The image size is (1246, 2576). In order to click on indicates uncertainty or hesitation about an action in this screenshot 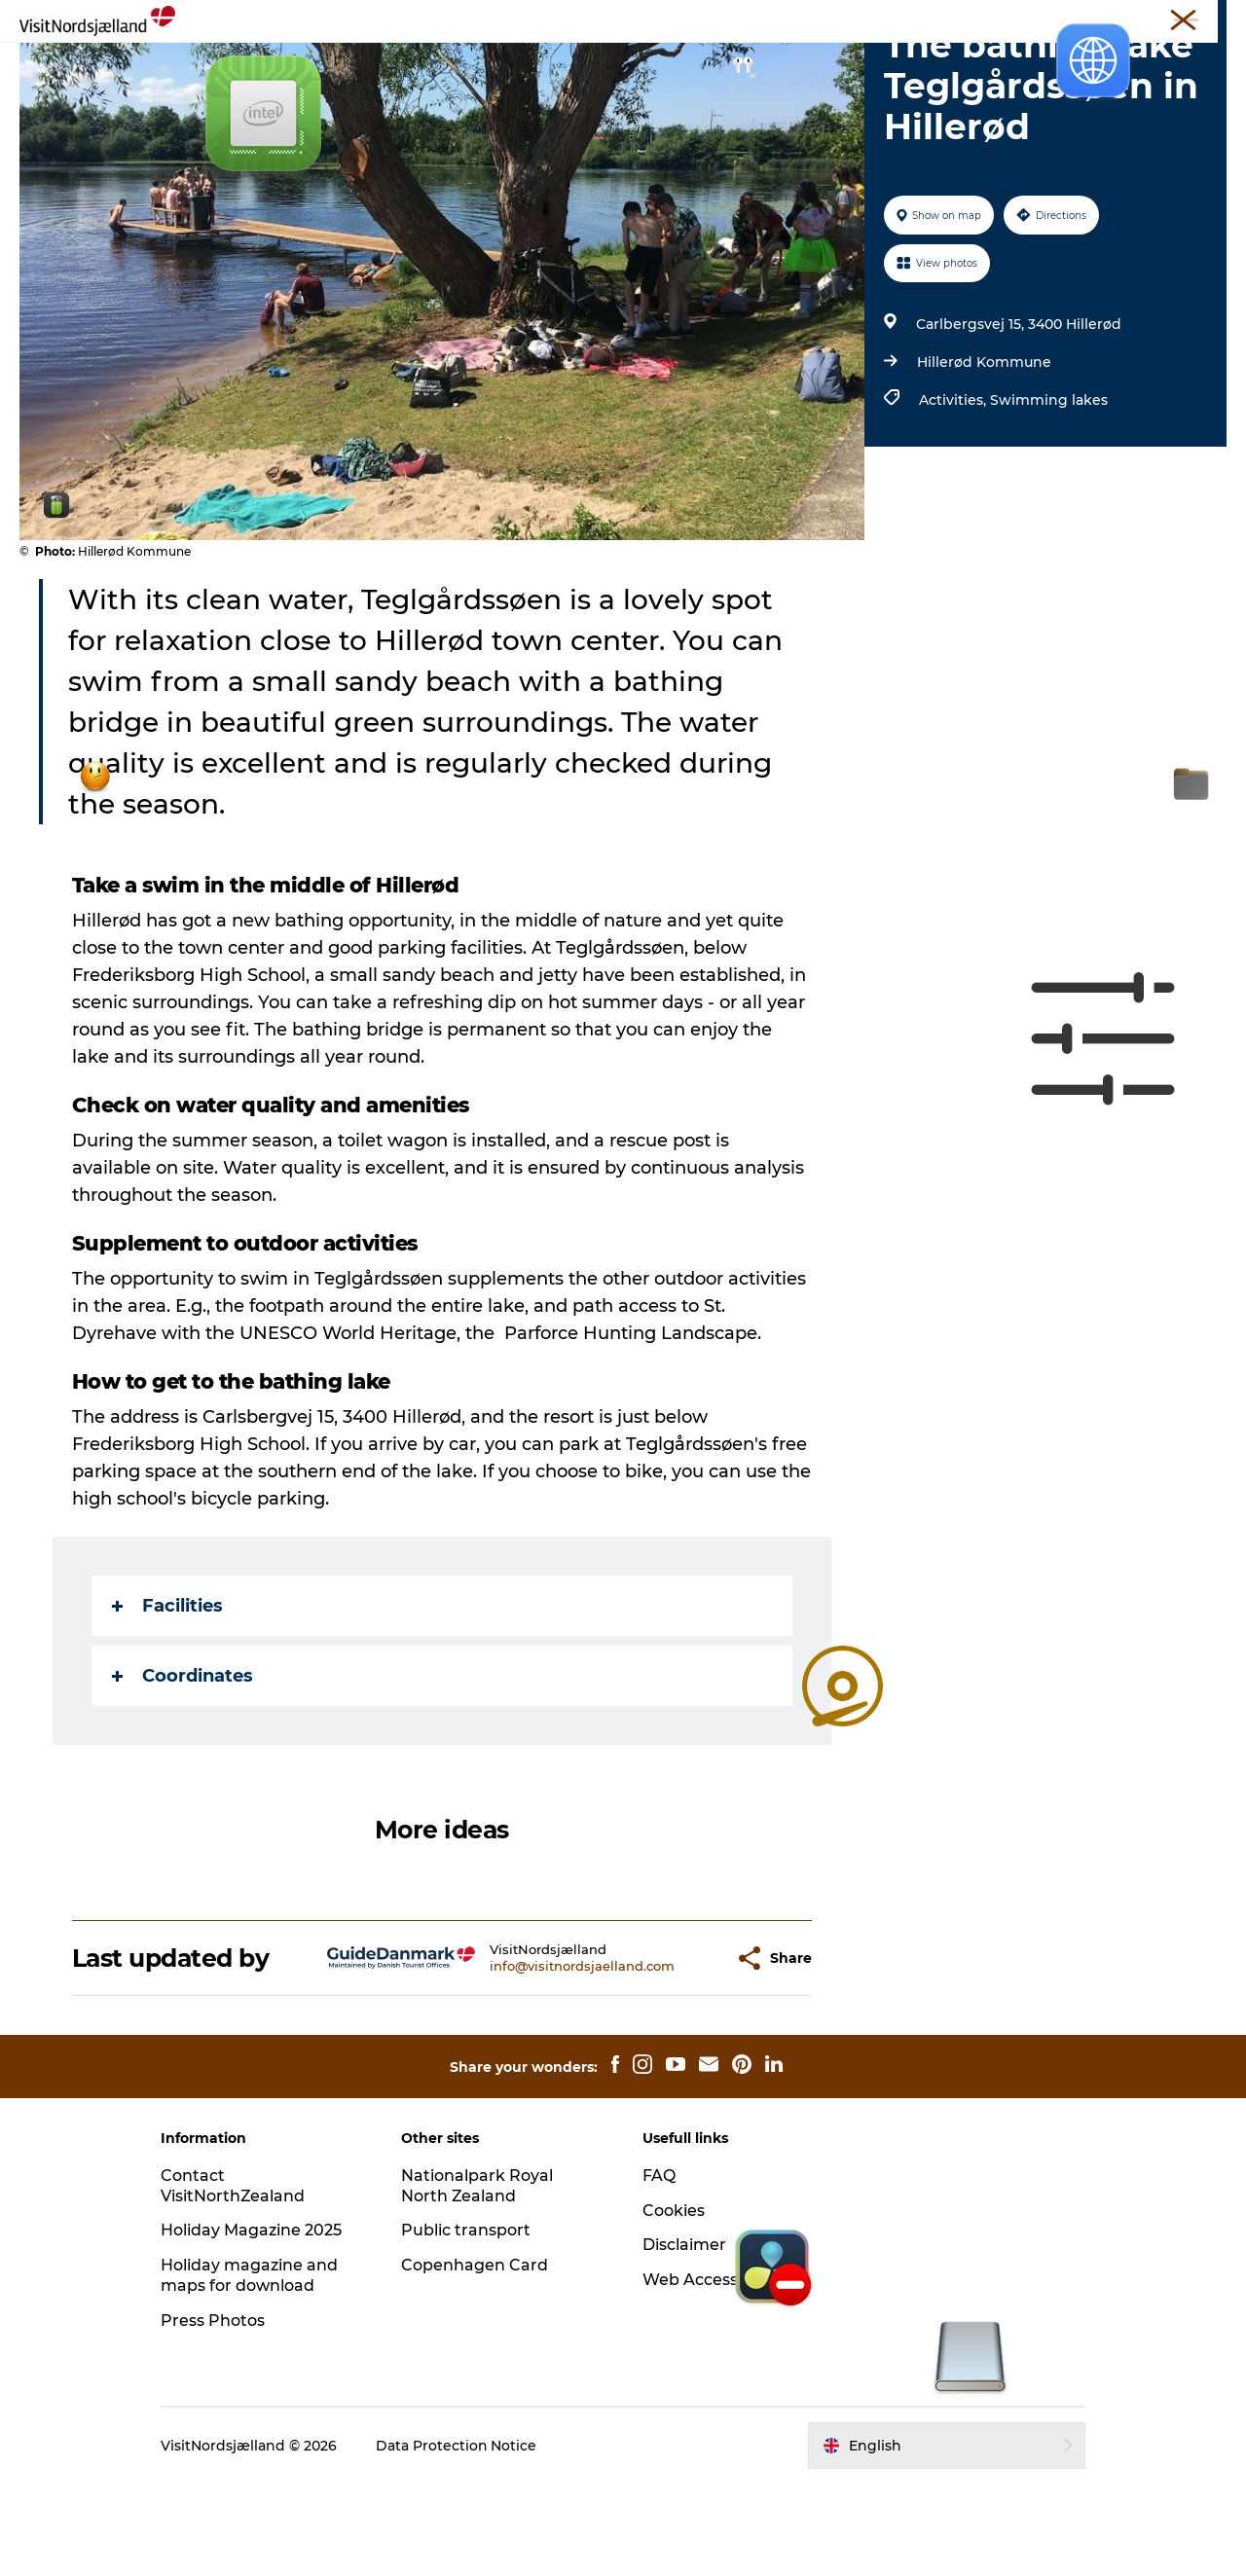, I will do `click(95, 778)`.